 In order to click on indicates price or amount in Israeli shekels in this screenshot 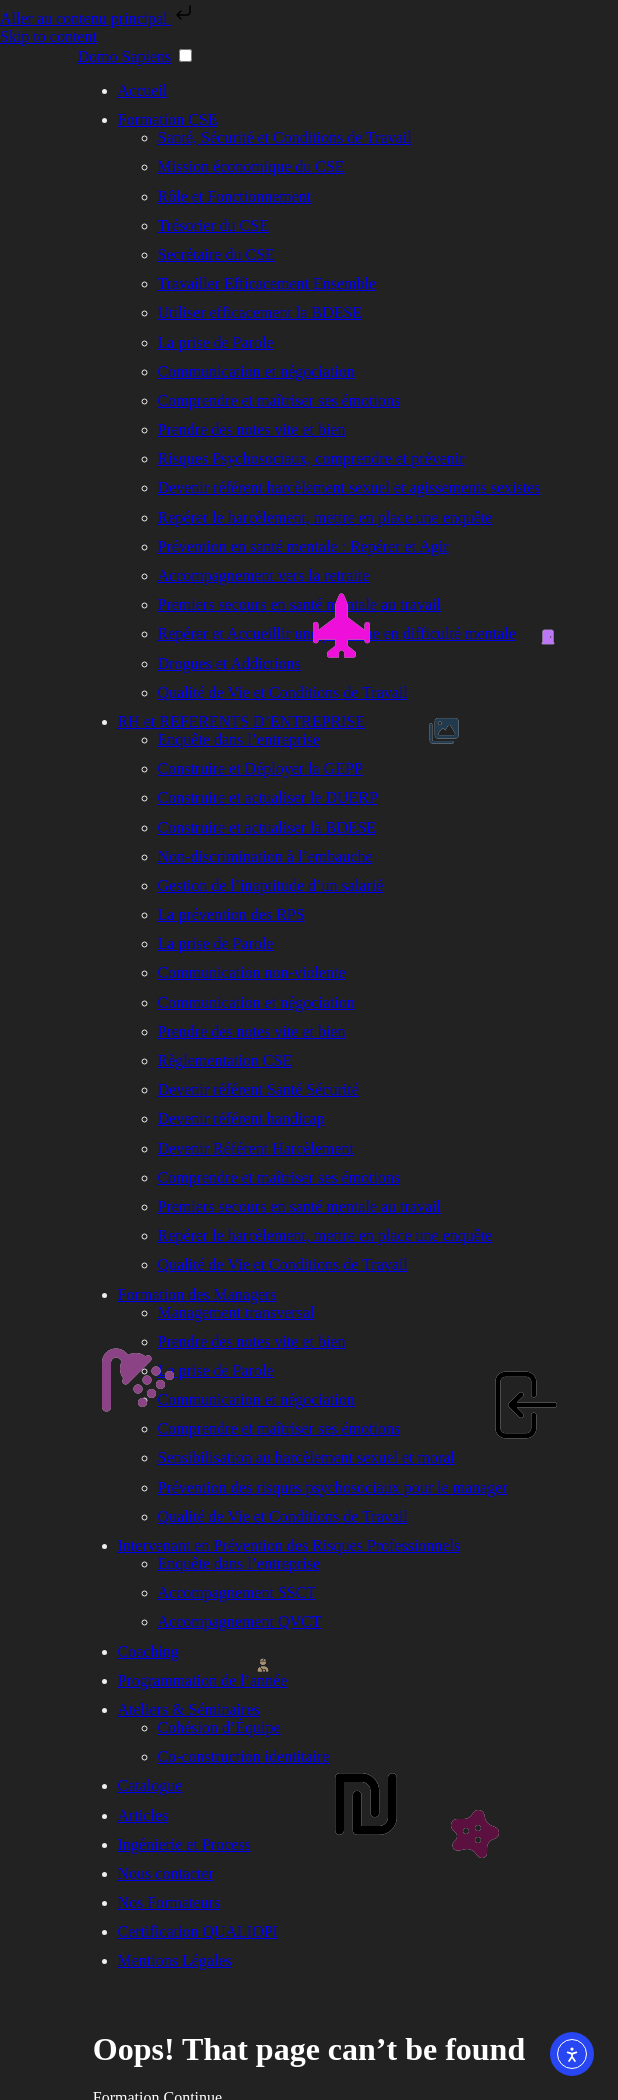, I will do `click(366, 1804)`.